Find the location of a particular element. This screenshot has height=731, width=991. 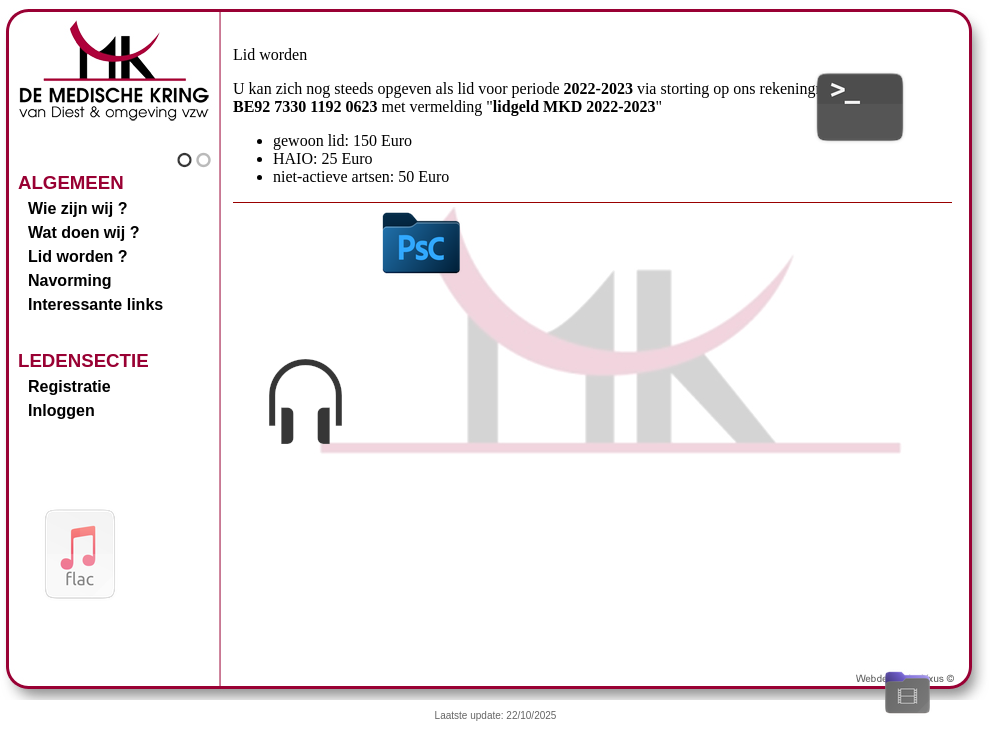

connect your flickr account is located at coordinates (194, 160).